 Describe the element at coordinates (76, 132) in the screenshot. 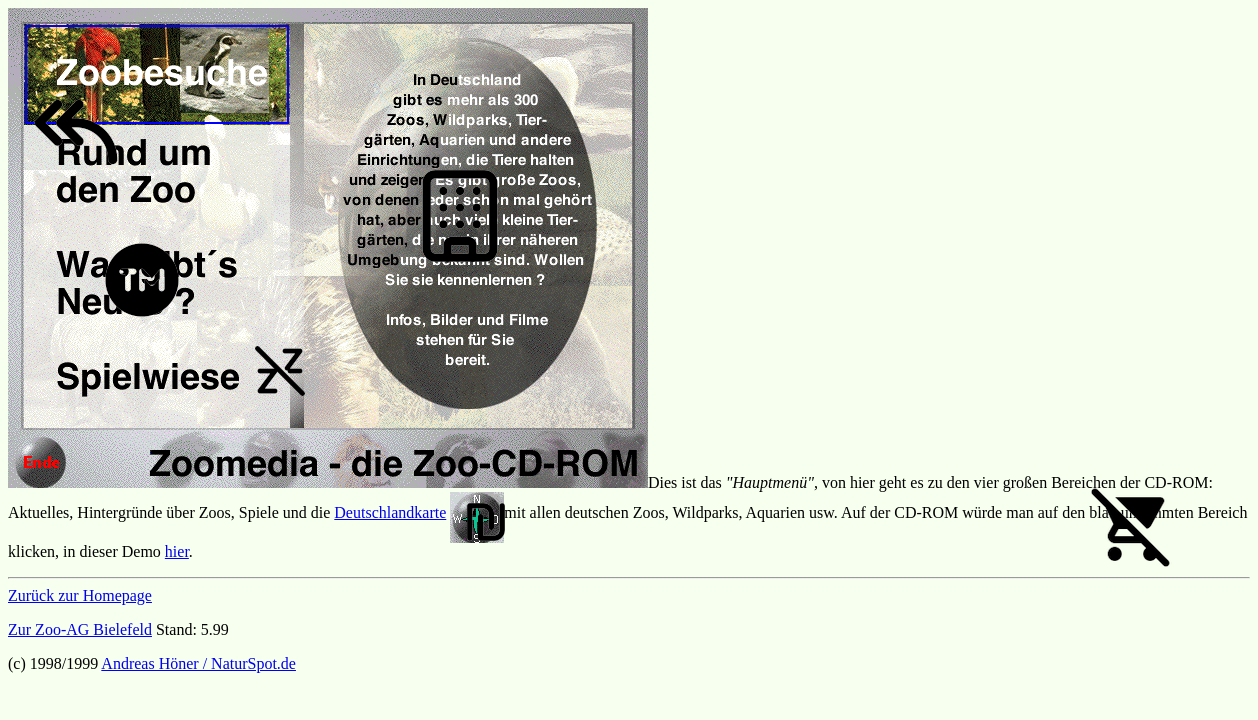

I see `reply all to a message or email` at that location.